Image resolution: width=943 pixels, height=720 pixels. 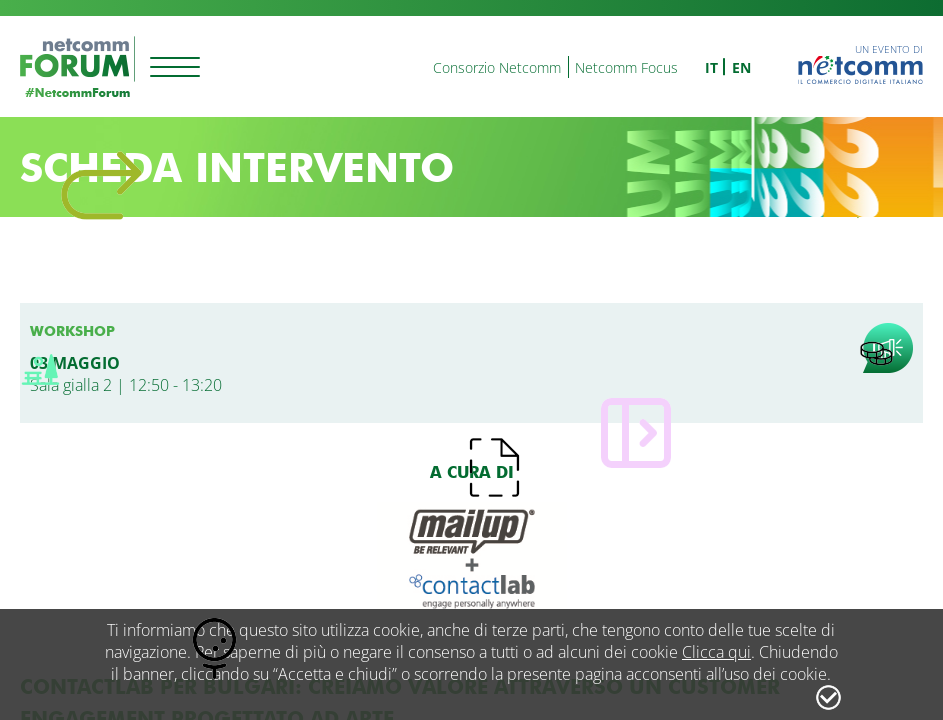 I want to click on expand the left sidebar panel, so click(x=636, y=433).